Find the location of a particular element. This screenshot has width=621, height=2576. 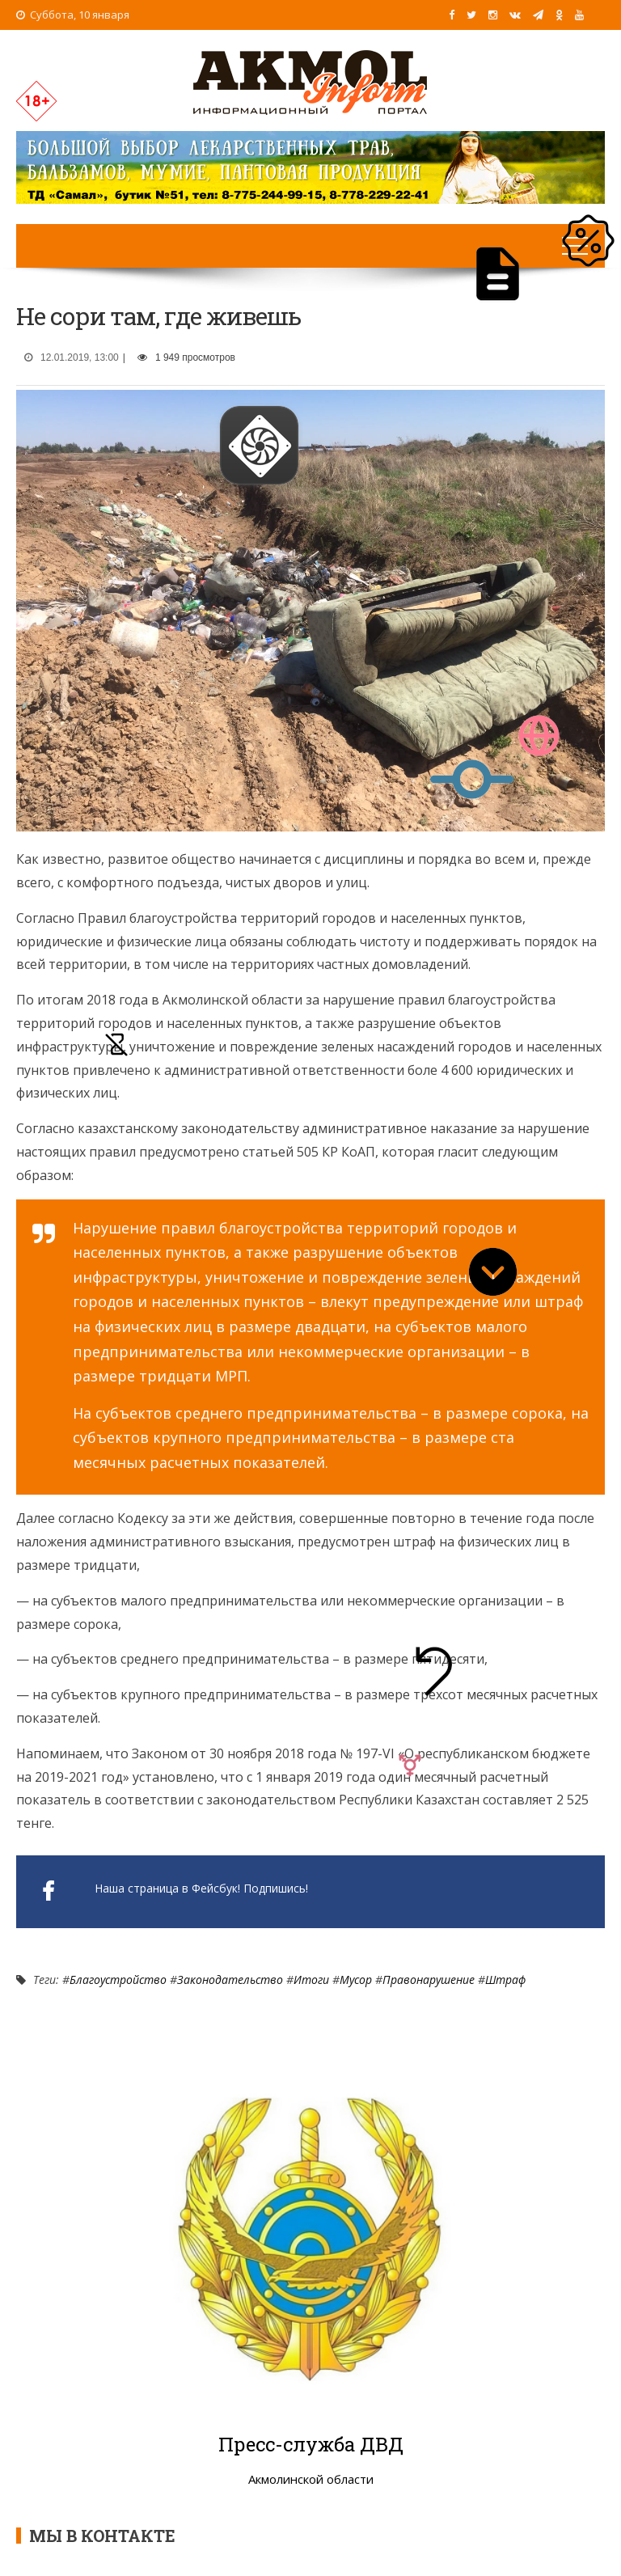

open system engineering or hardware settings is located at coordinates (259, 445).